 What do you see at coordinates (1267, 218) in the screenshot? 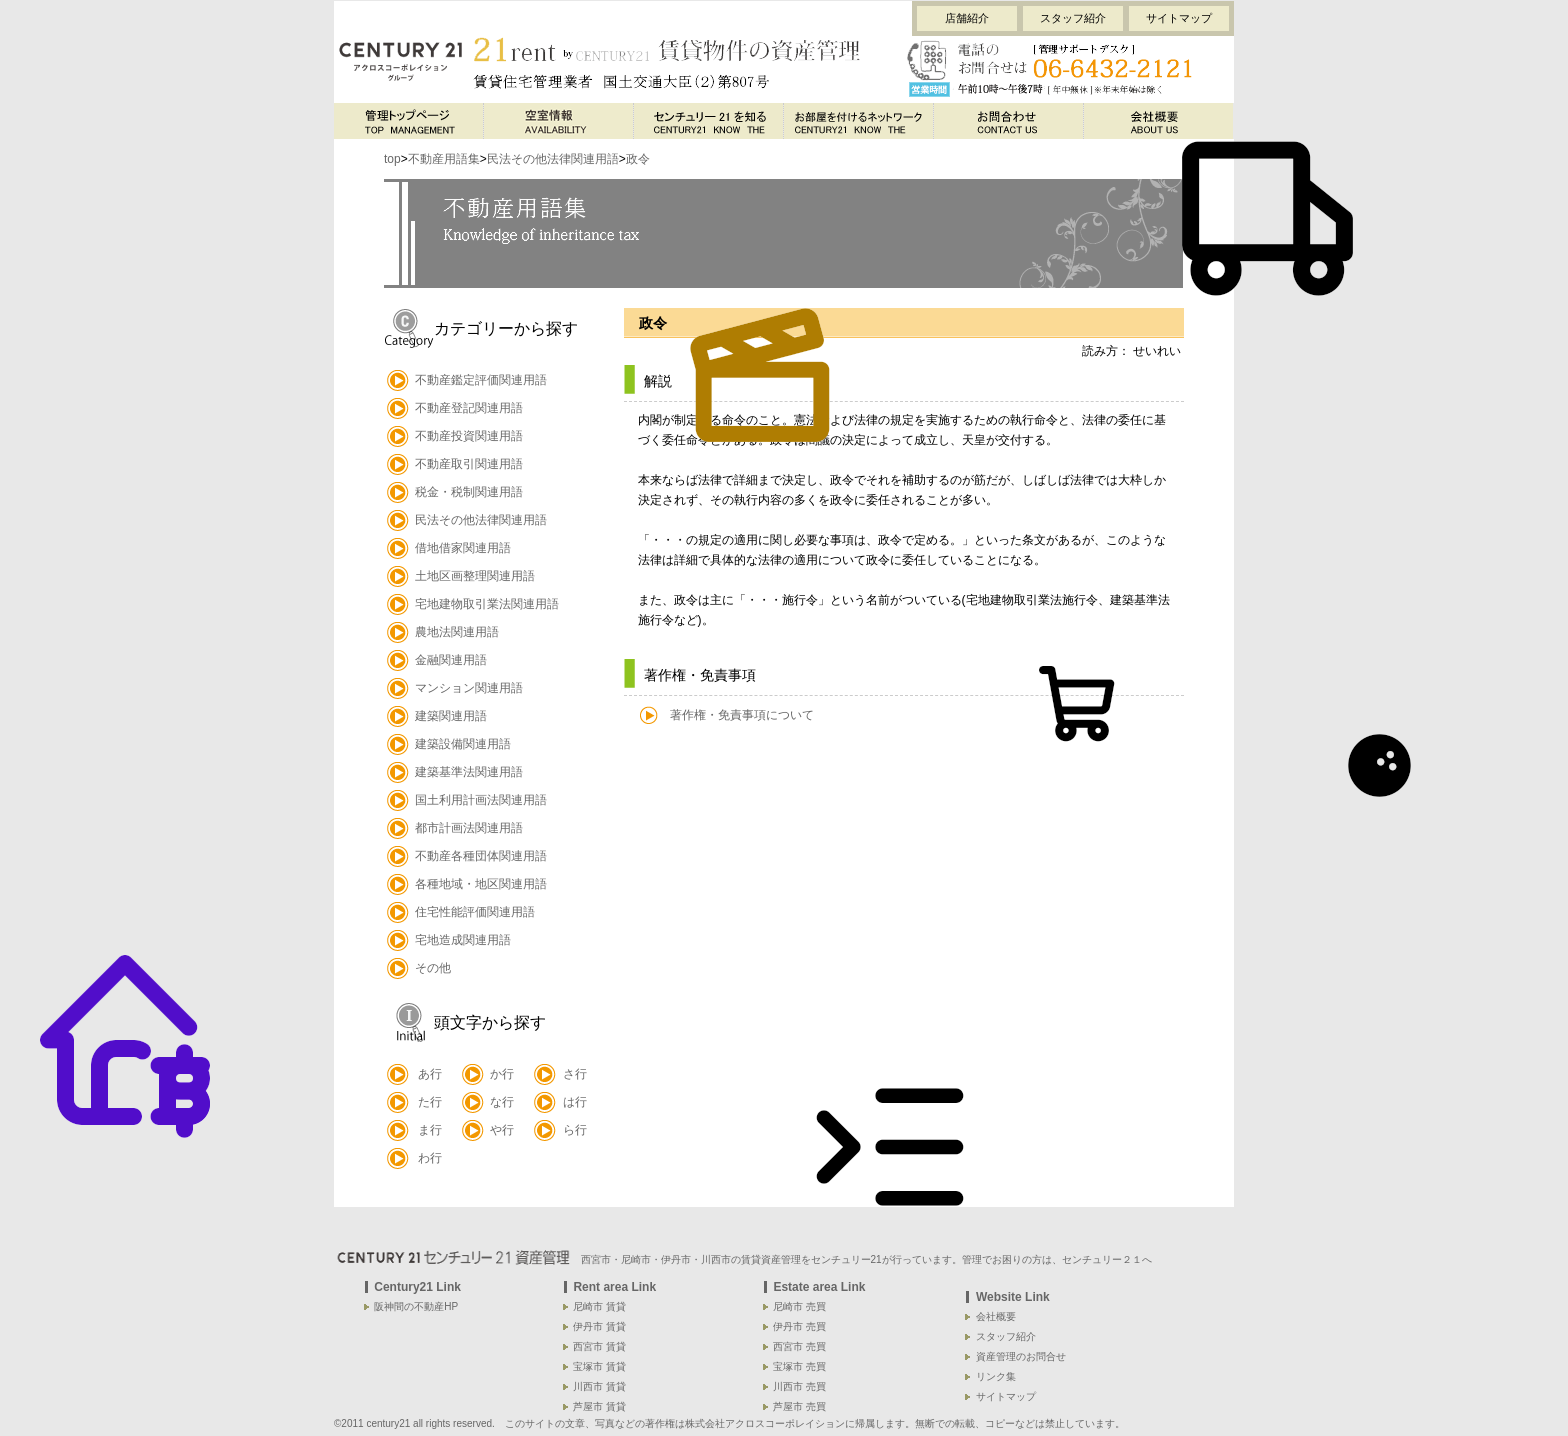
I see `access vehicle or transportation options` at bounding box center [1267, 218].